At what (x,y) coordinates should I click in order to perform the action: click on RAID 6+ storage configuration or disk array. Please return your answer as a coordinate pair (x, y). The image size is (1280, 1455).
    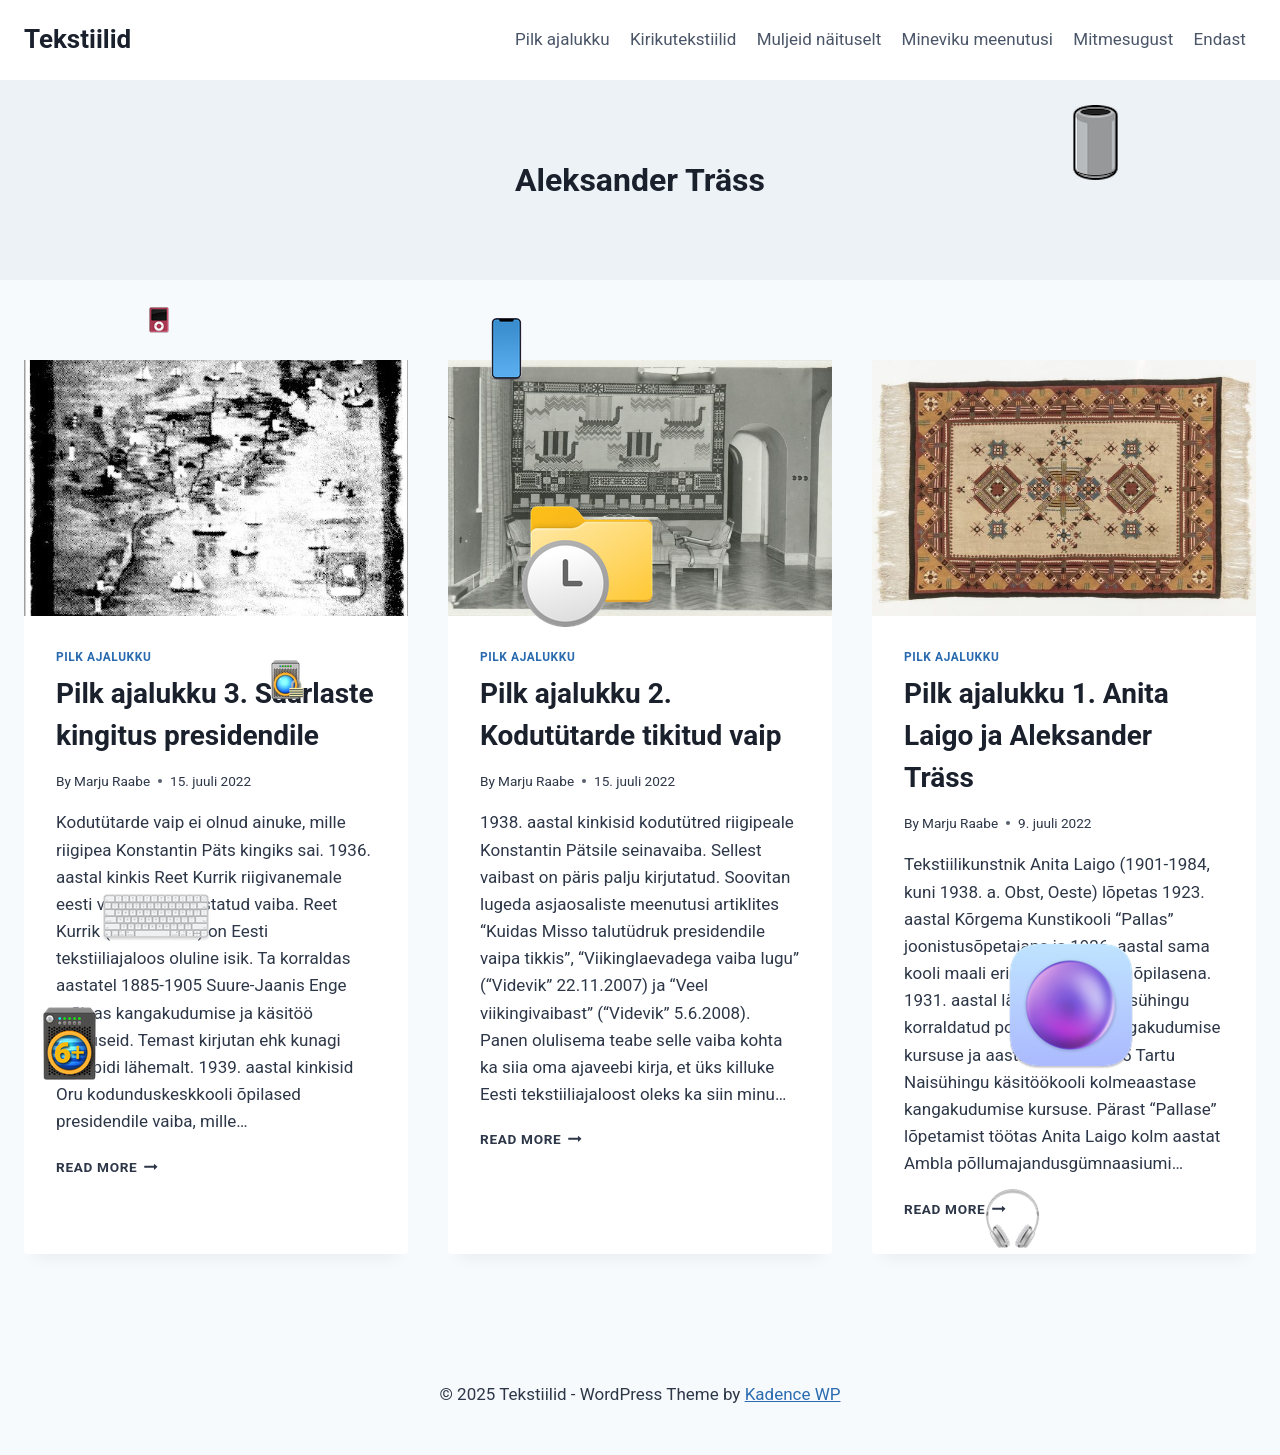
    Looking at the image, I should click on (69, 1043).